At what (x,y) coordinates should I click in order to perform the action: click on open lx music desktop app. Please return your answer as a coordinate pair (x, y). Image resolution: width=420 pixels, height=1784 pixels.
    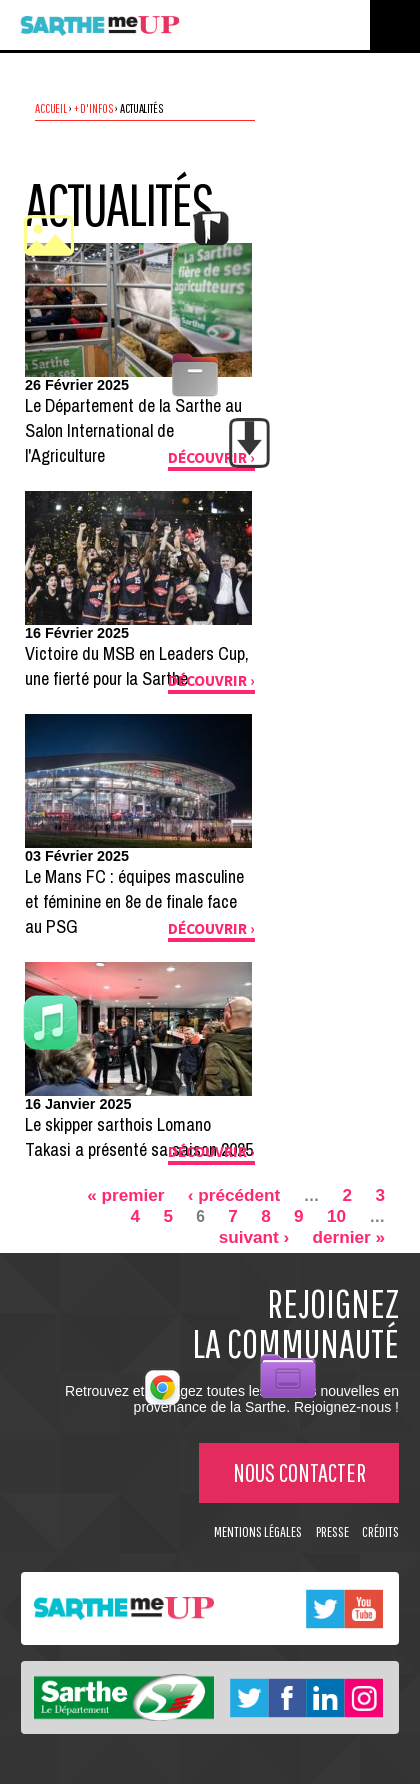
    Looking at the image, I should click on (50, 1022).